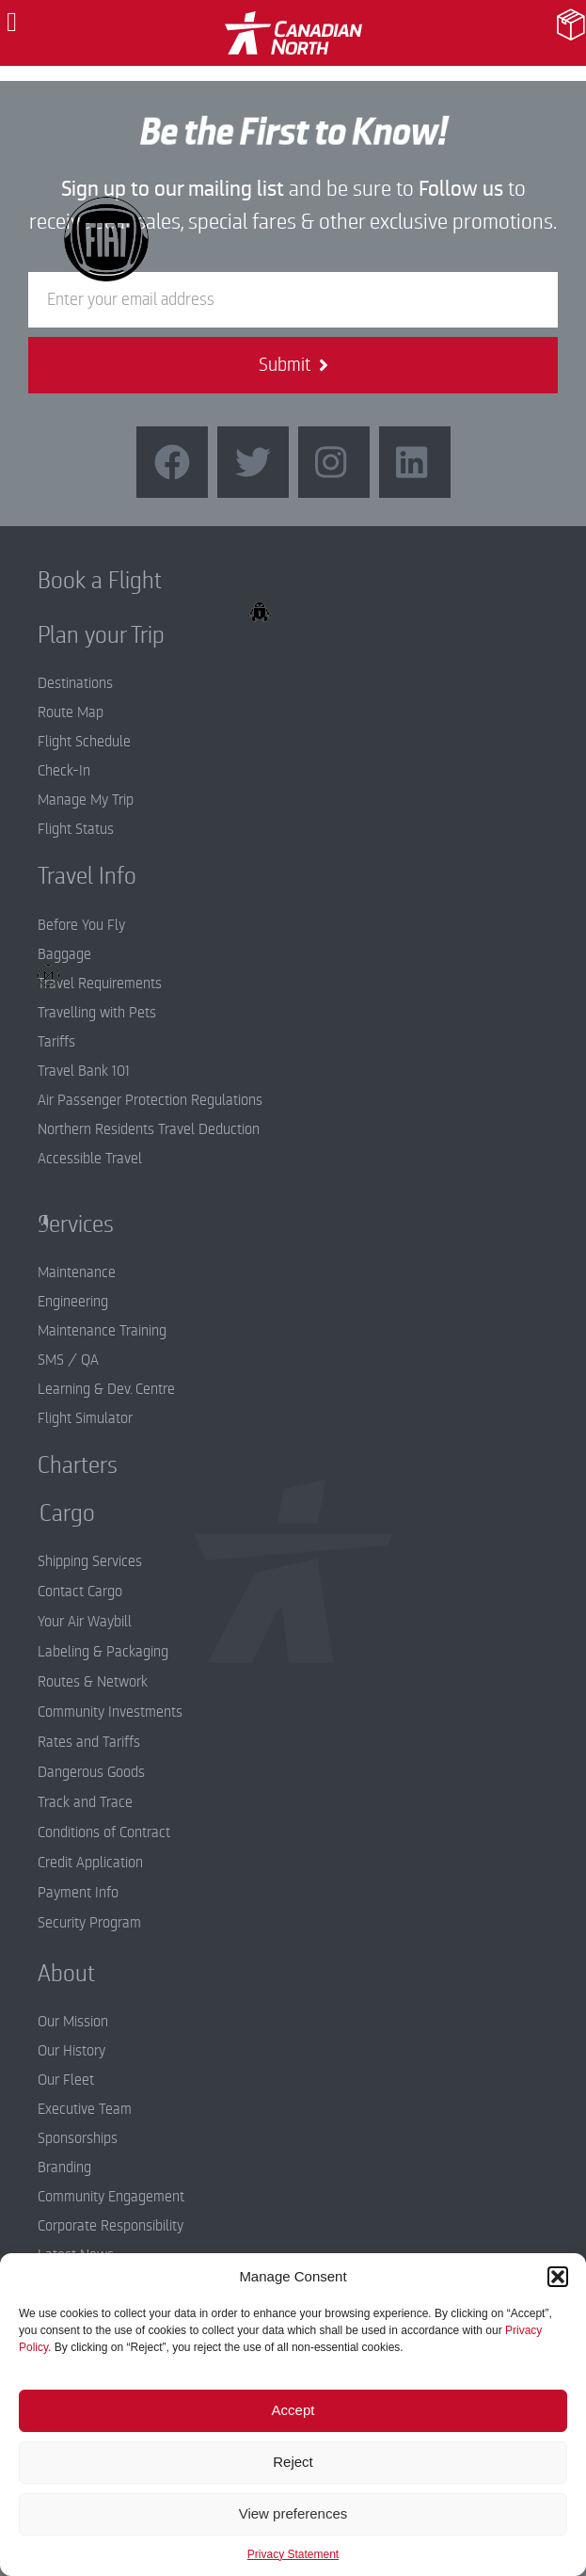 Image resolution: width=586 pixels, height=2576 pixels. I want to click on open cryptomator encryption app, so click(260, 612).